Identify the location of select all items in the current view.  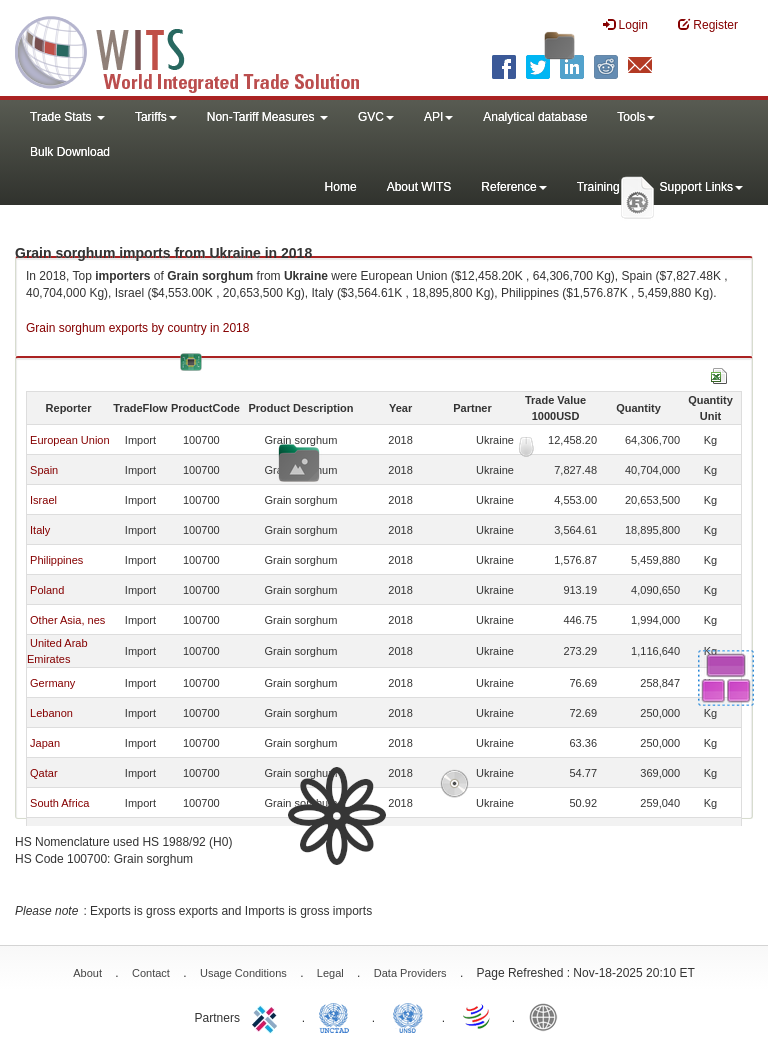
(726, 678).